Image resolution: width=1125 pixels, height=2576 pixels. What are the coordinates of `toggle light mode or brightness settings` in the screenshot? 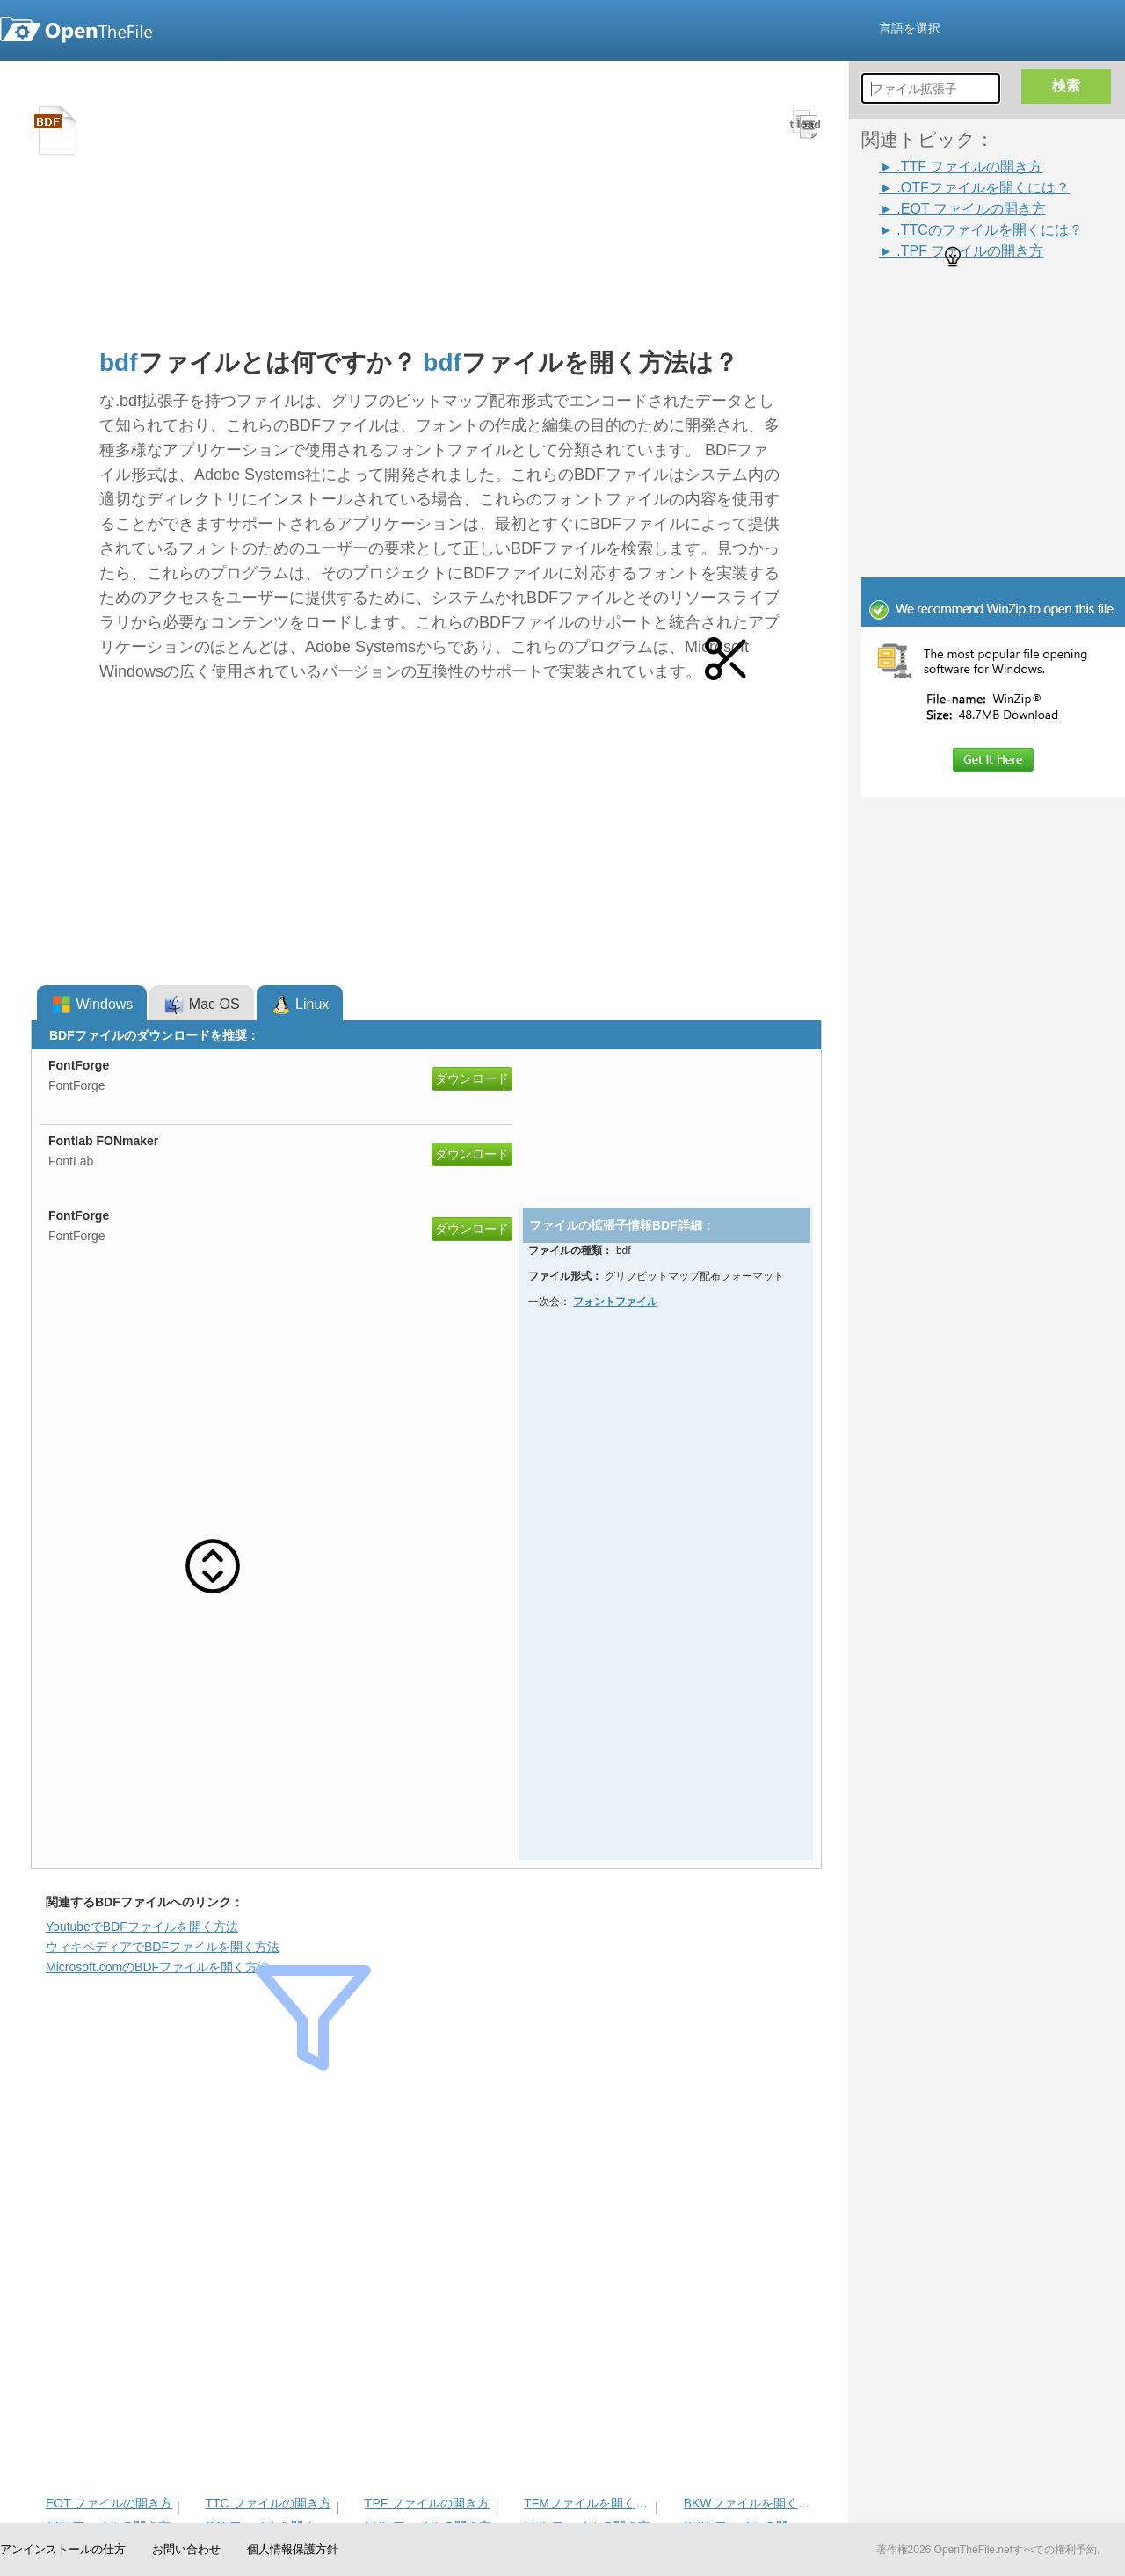 It's located at (953, 257).